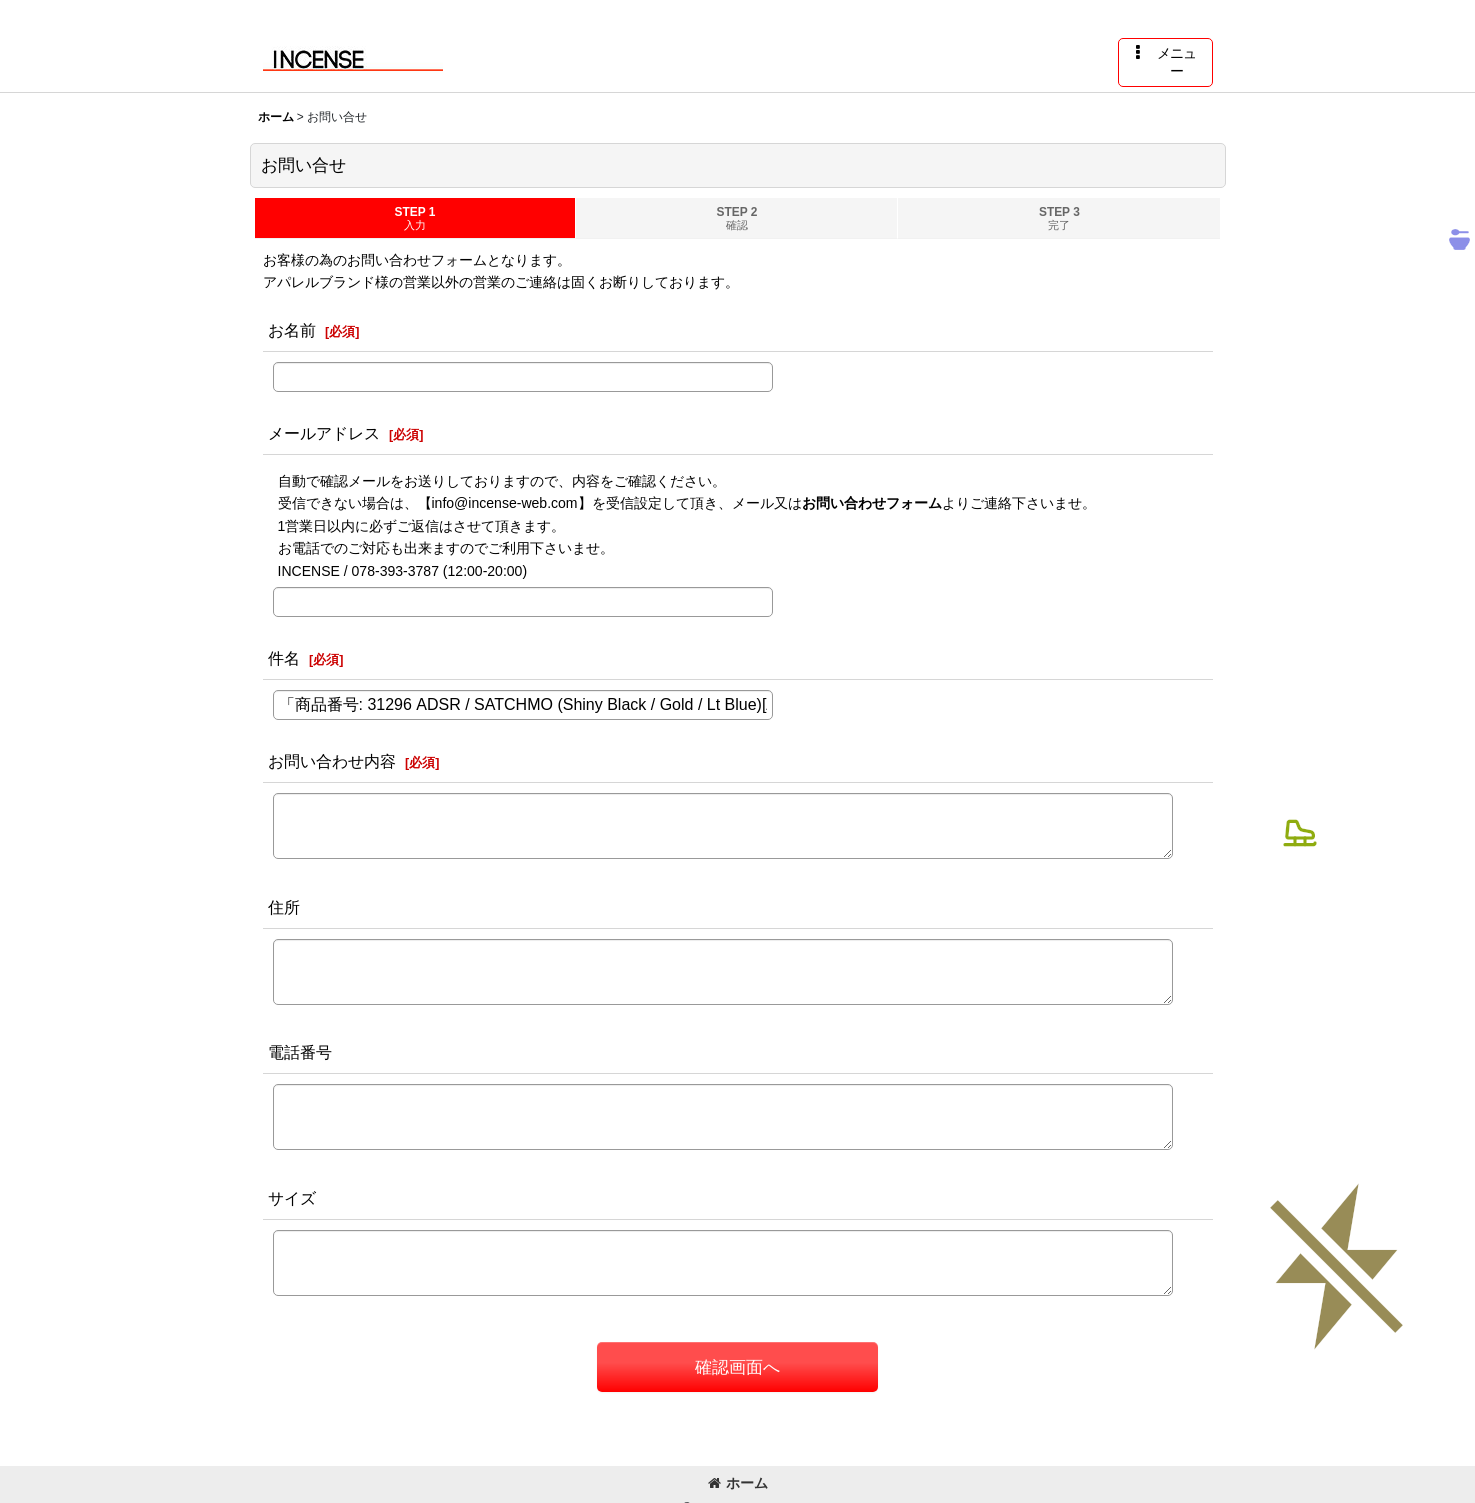  I want to click on view ice skating activities or rinks, so click(1300, 833).